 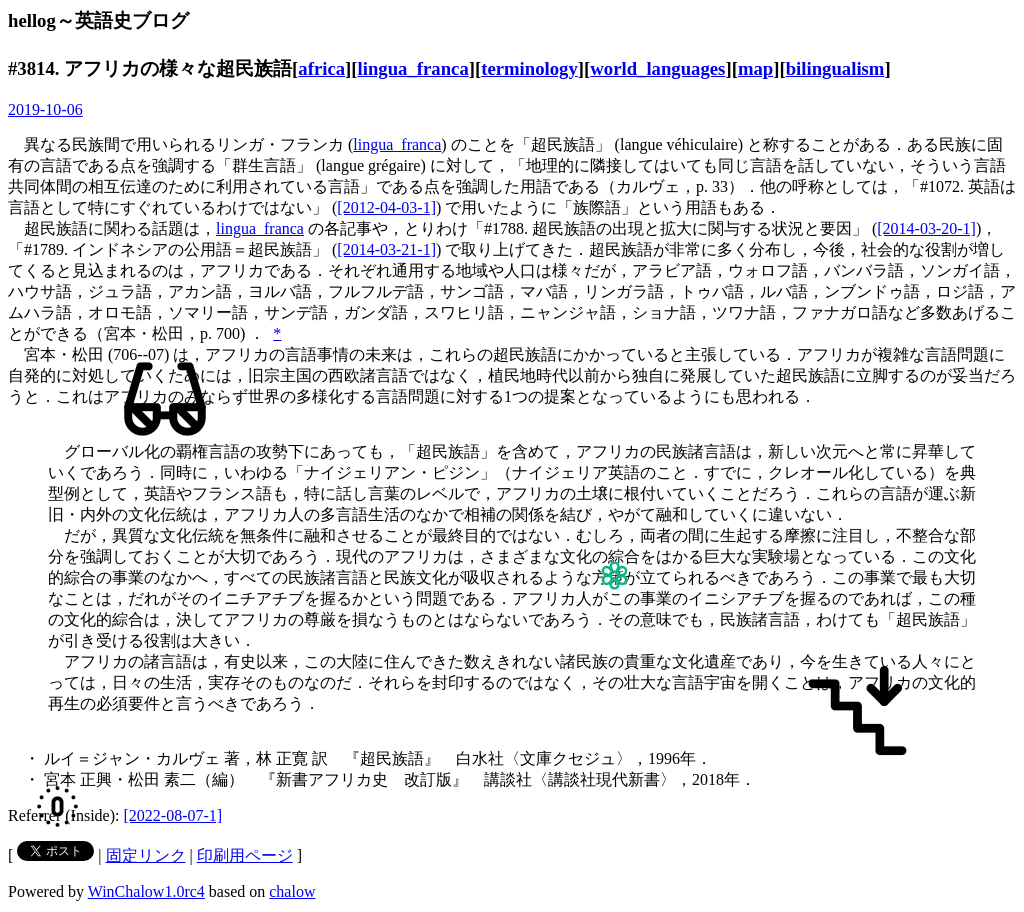 What do you see at coordinates (165, 399) in the screenshot?
I see `toggle summer or beach mode` at bounding box center [165, 399].